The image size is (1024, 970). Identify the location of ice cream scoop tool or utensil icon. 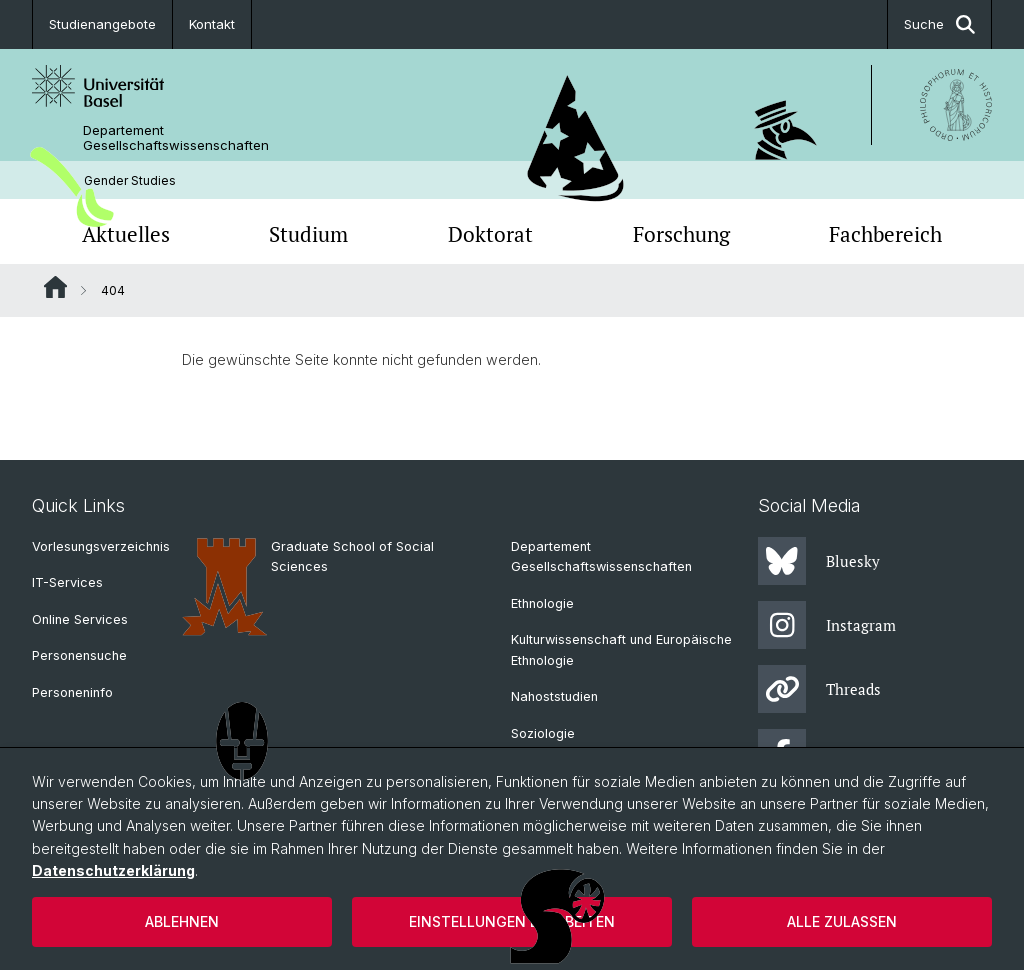
(72, 187).